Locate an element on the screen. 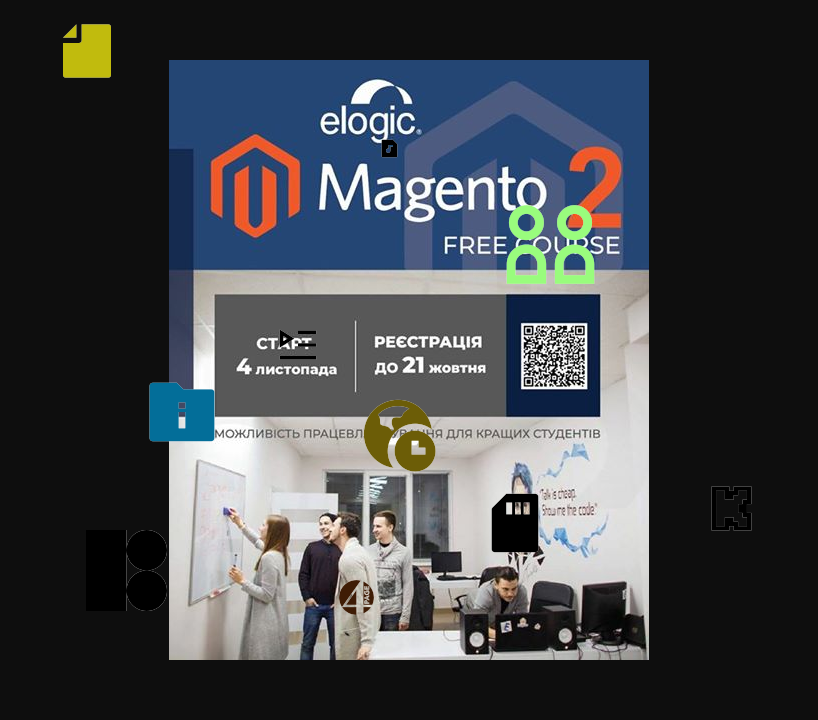 Image resolution: width=818 pixels, height=720 pixels. view your playlist is located at coordinates (298, 345).